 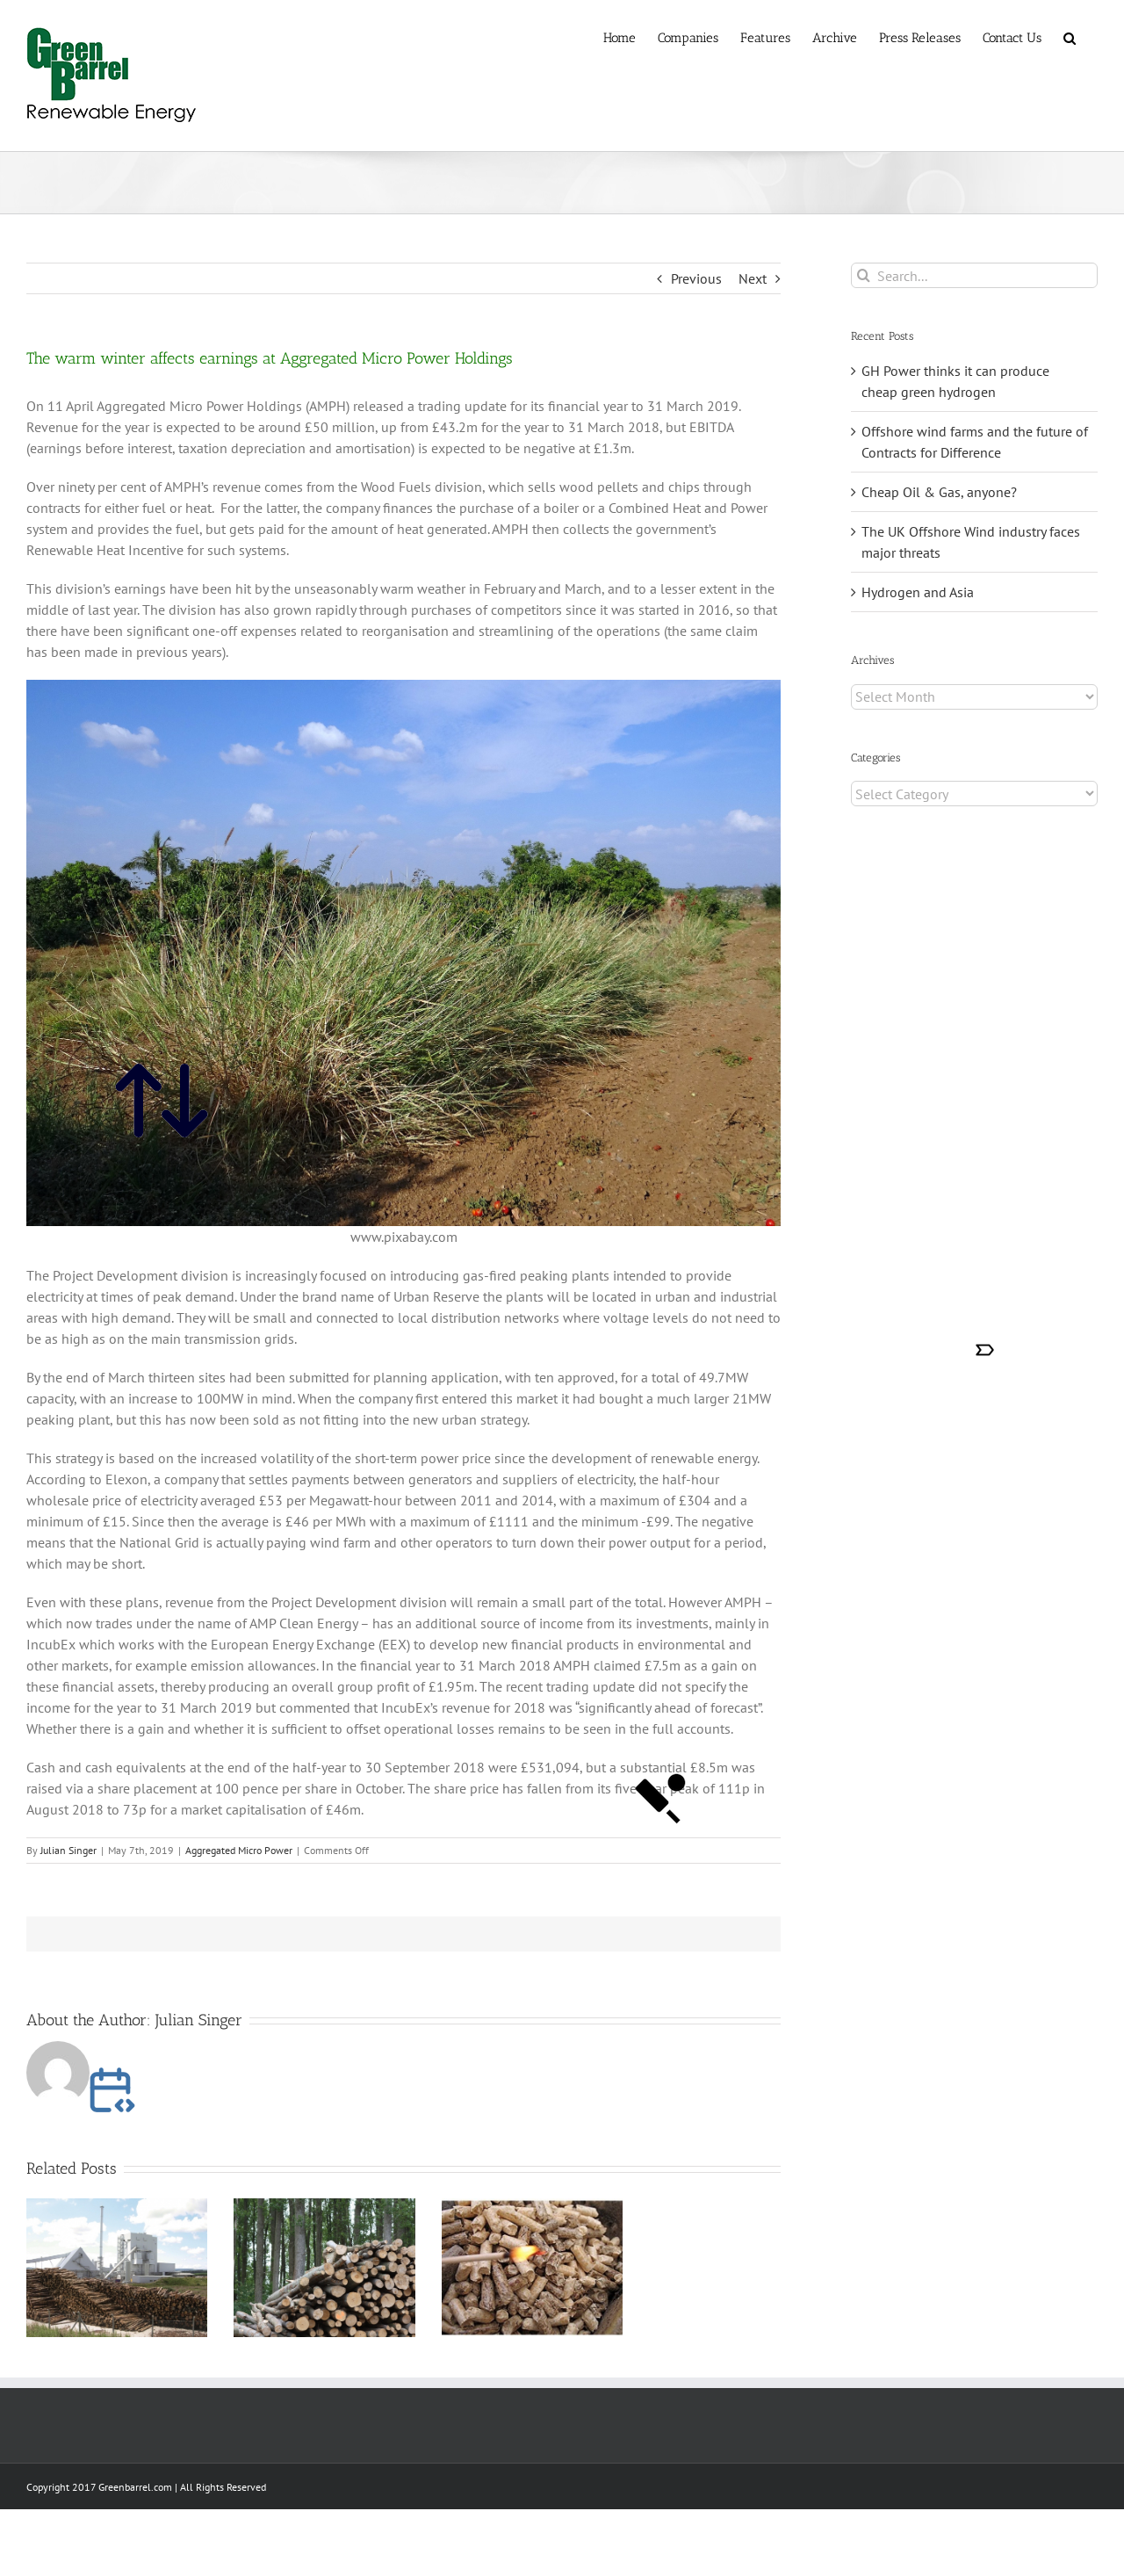 What do you see at coordinates (984, 1350) in the screenshot?
I see `mark item as important` at bounding box center [984, 1350].